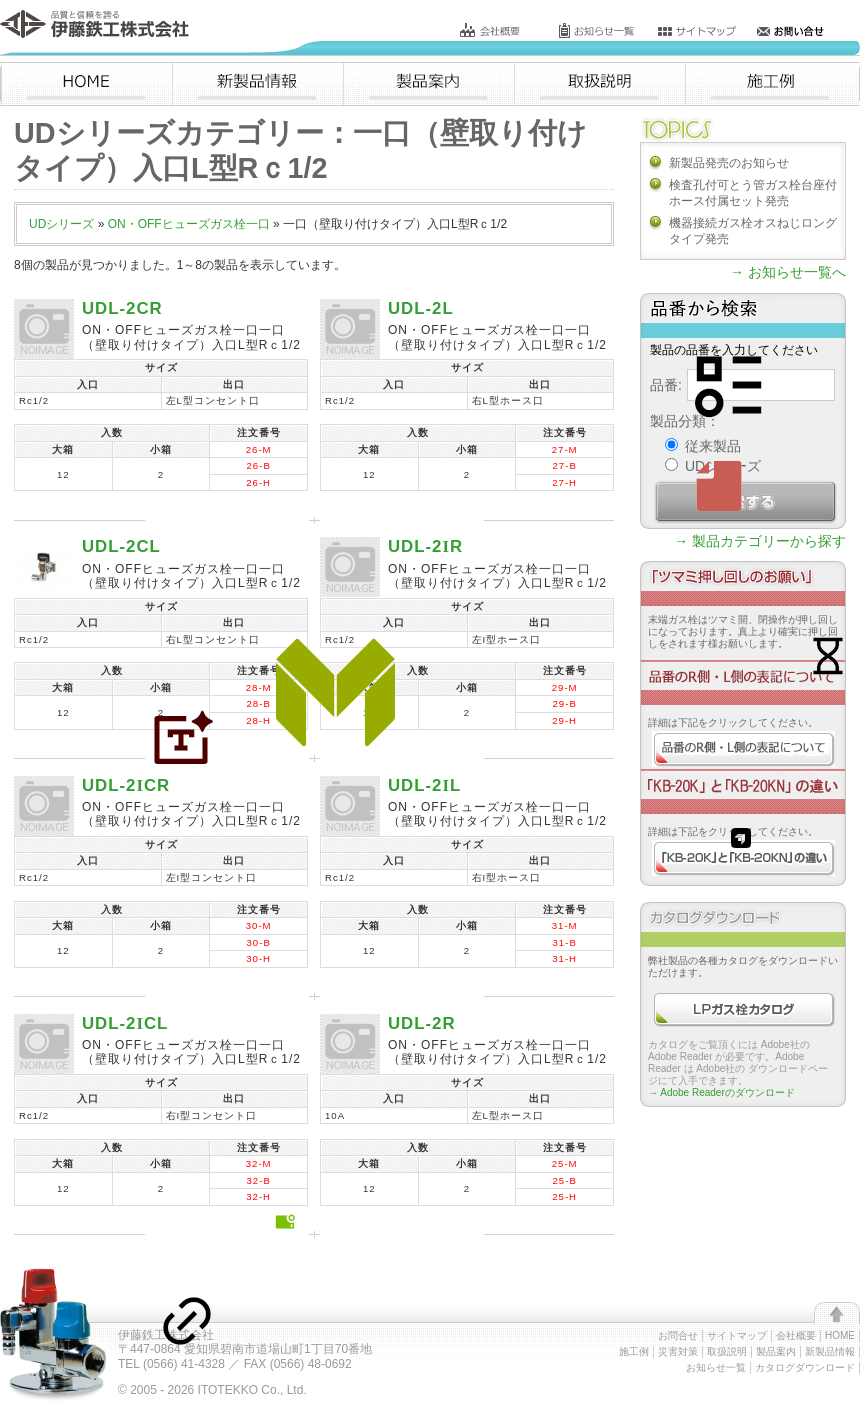 The width and height of the screenshot is (860, 1425). Describe the element at coordinates (187, 1321) in the screenshot. I see `insert or add a hyperlink` at that location.